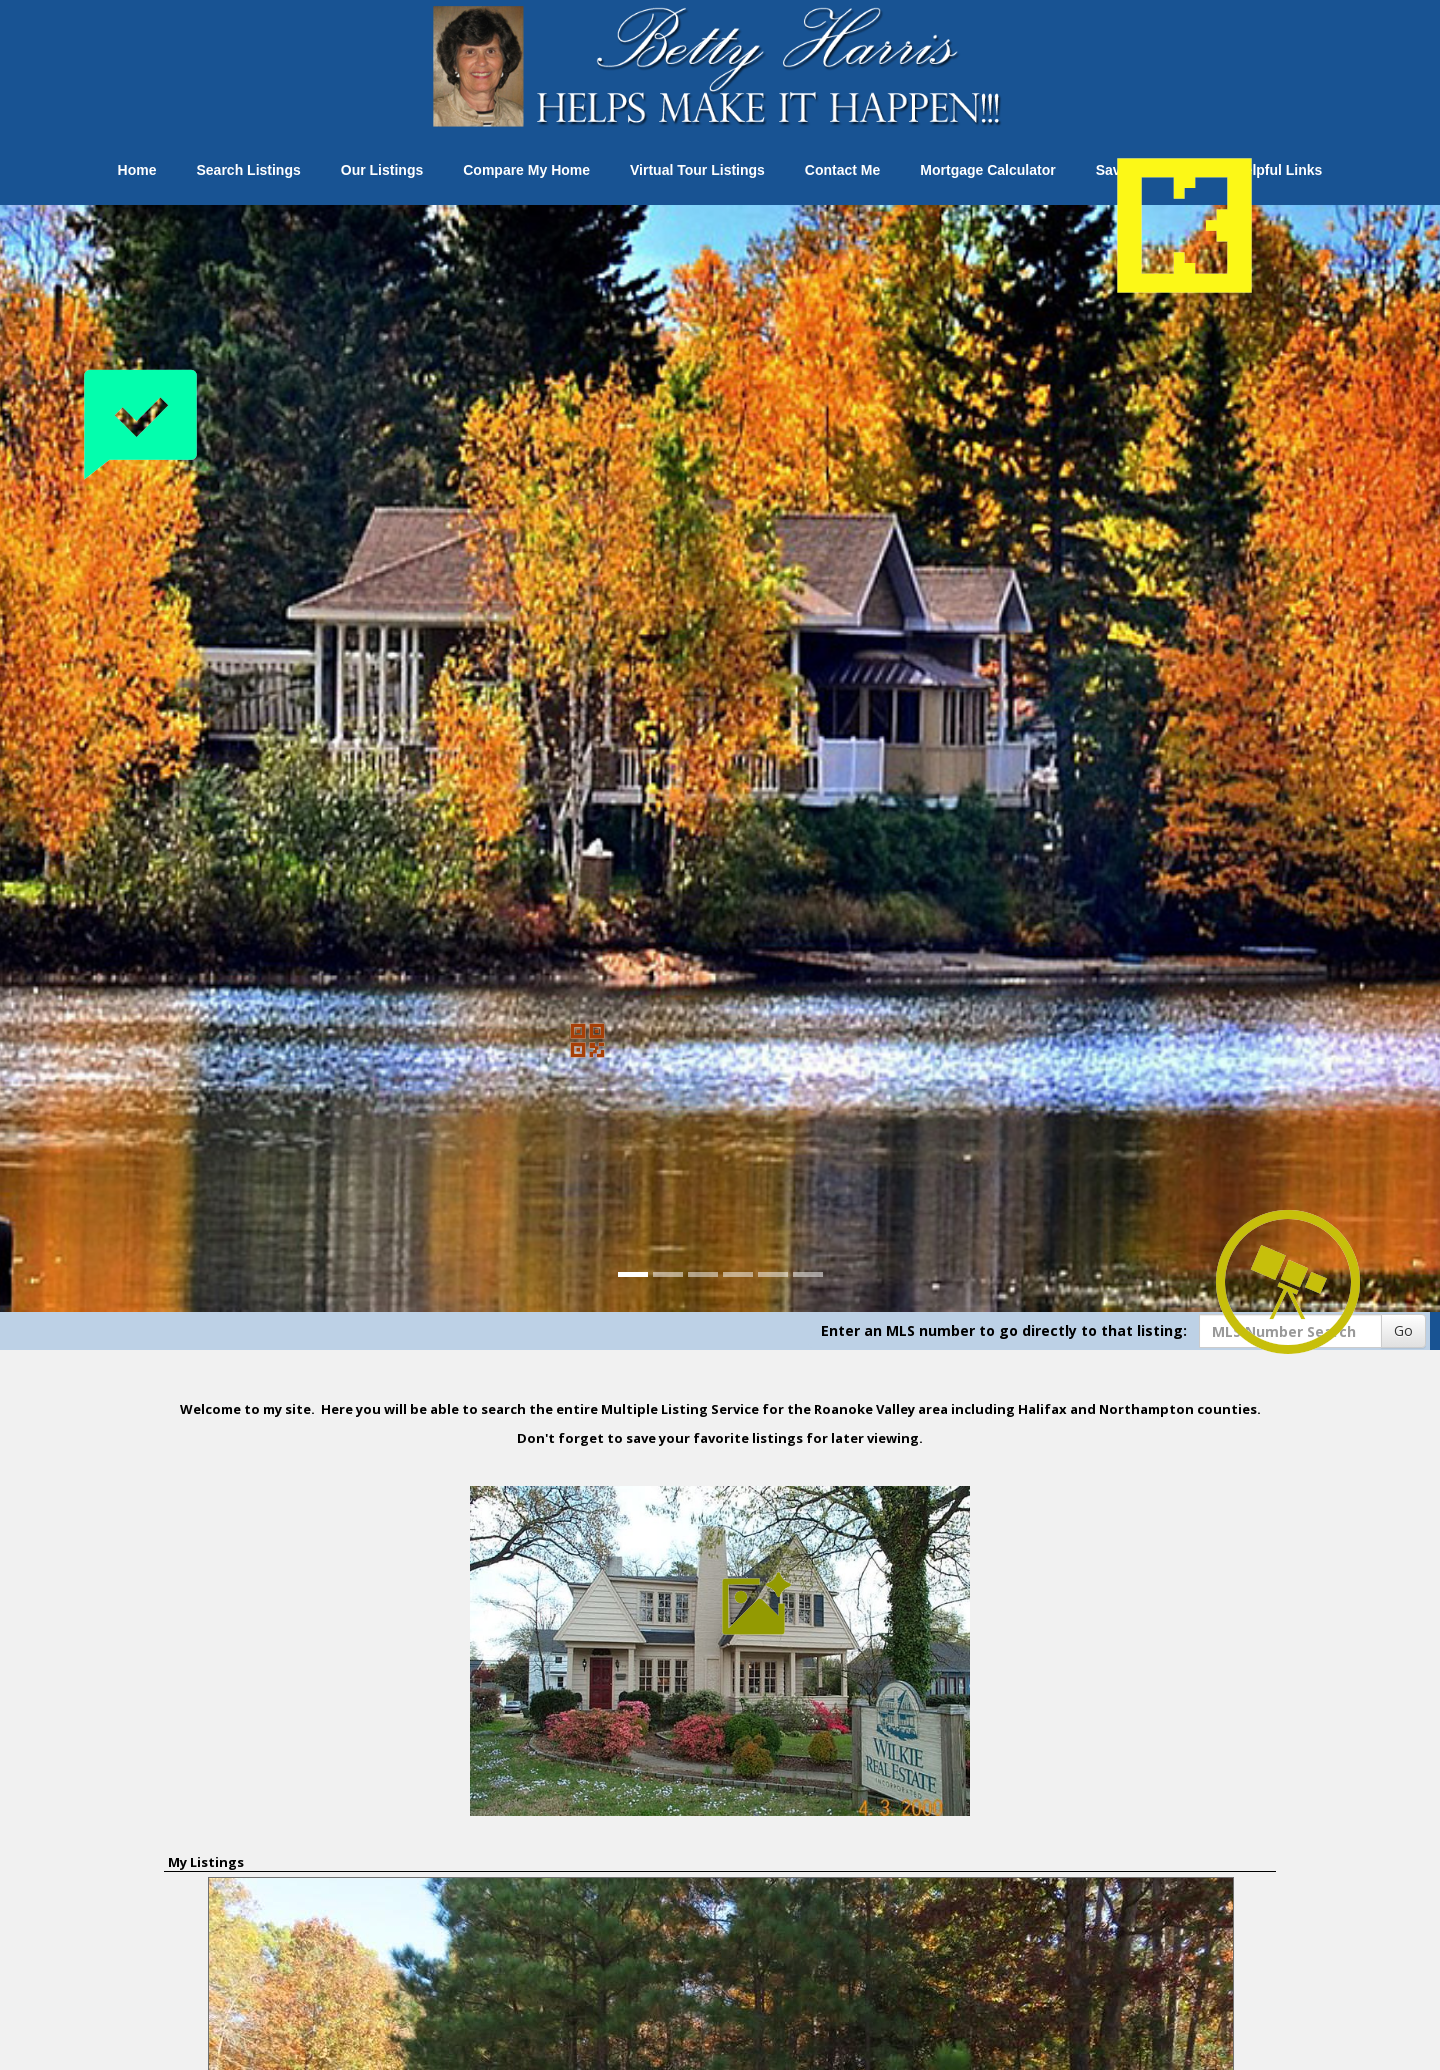 The height and width of the screenshot is (2070, 1440). I want to click on WPExplorer WordPress themes and resources logo, so click(1288, 1282).